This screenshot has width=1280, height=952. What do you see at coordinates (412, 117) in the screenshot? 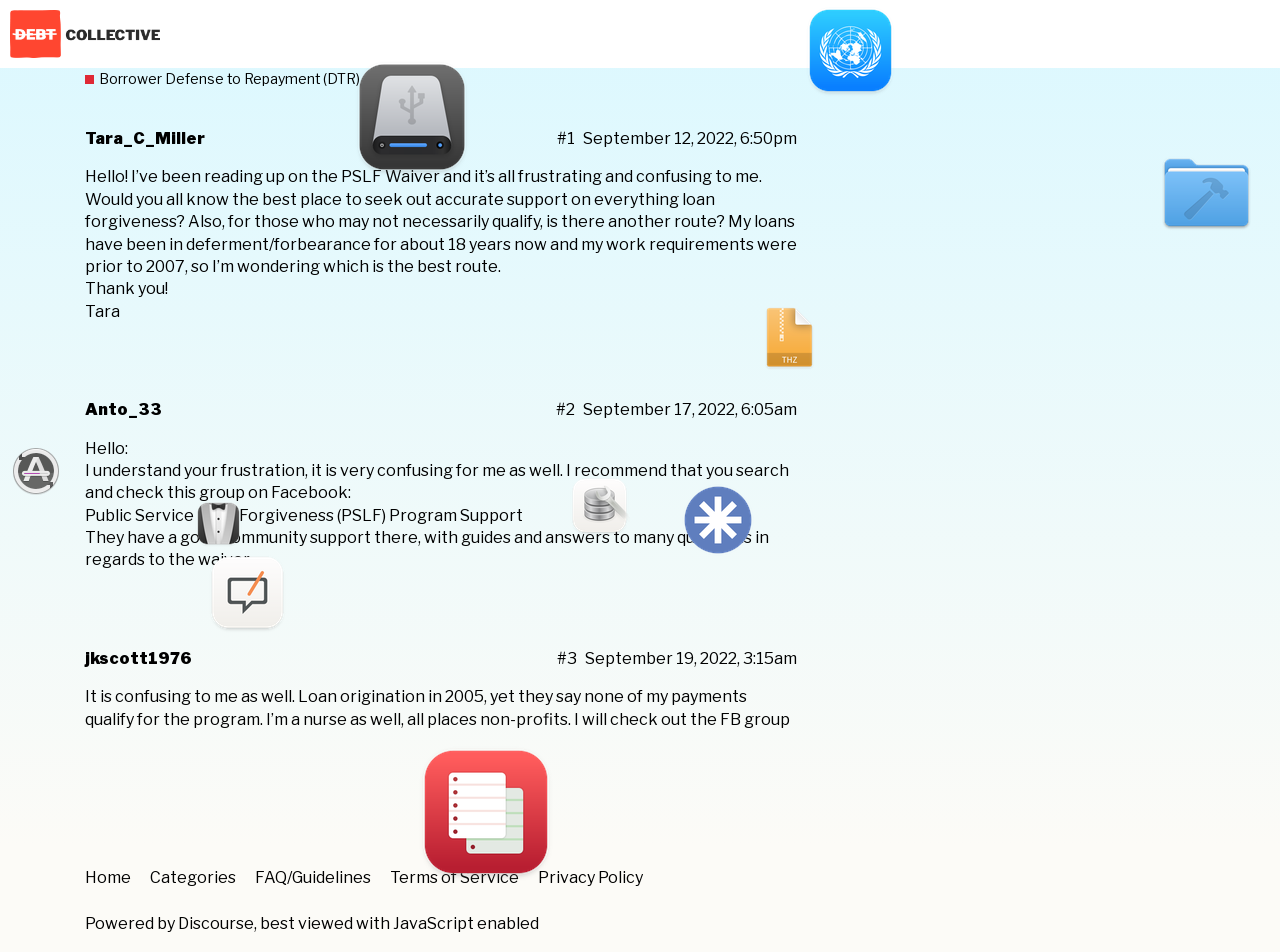
I see `launch ventoy bootable usb creation tool` at bounding box center [412, 117].